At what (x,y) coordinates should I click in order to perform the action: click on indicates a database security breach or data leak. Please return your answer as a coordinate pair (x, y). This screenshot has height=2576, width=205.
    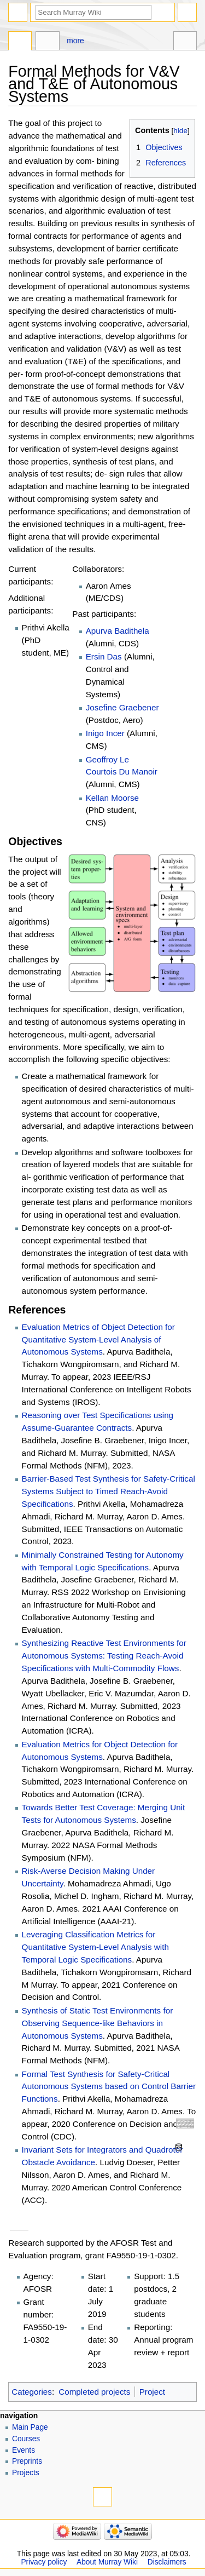
    Looking at the image, I should click on (179, 2147).